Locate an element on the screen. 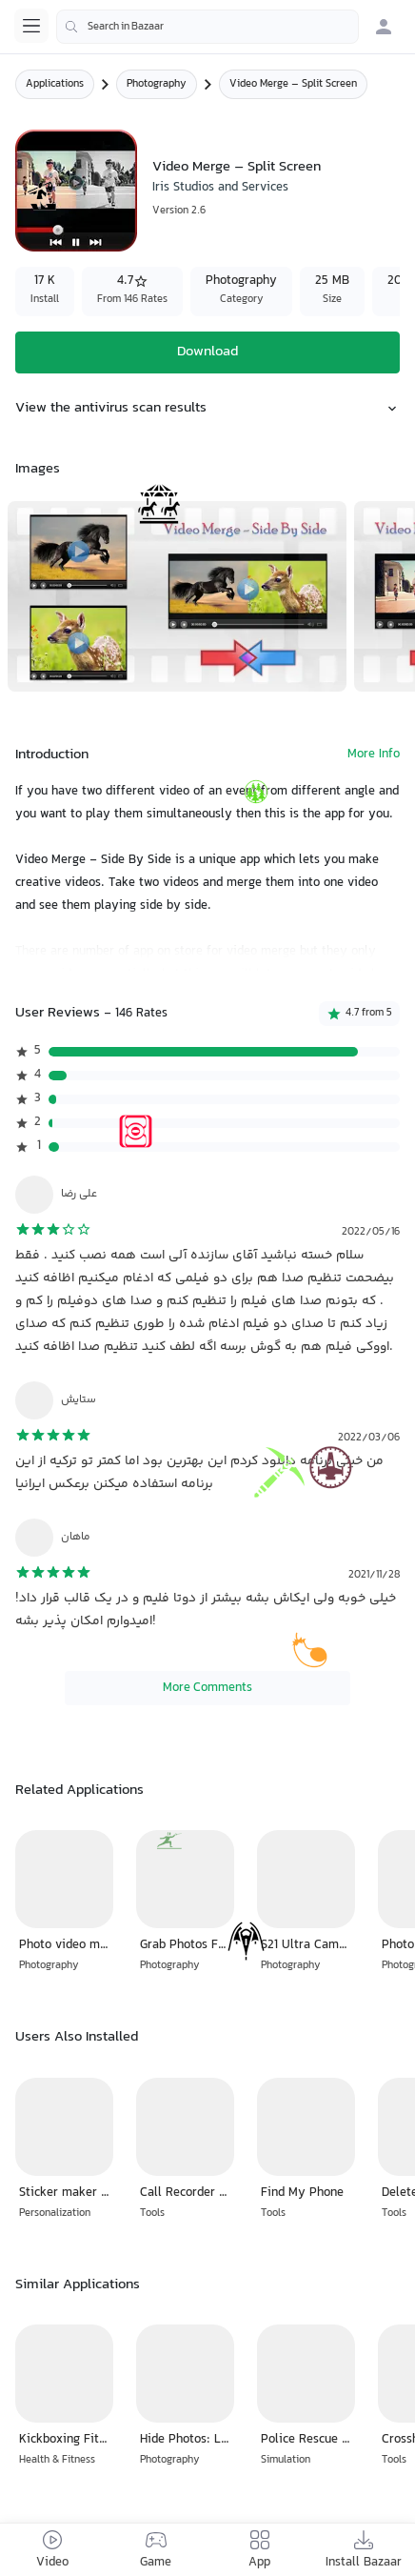 The width and height of the screenshot is (415, 2576). explore forest or nature areas in-game is located at coordinates (256, 792).